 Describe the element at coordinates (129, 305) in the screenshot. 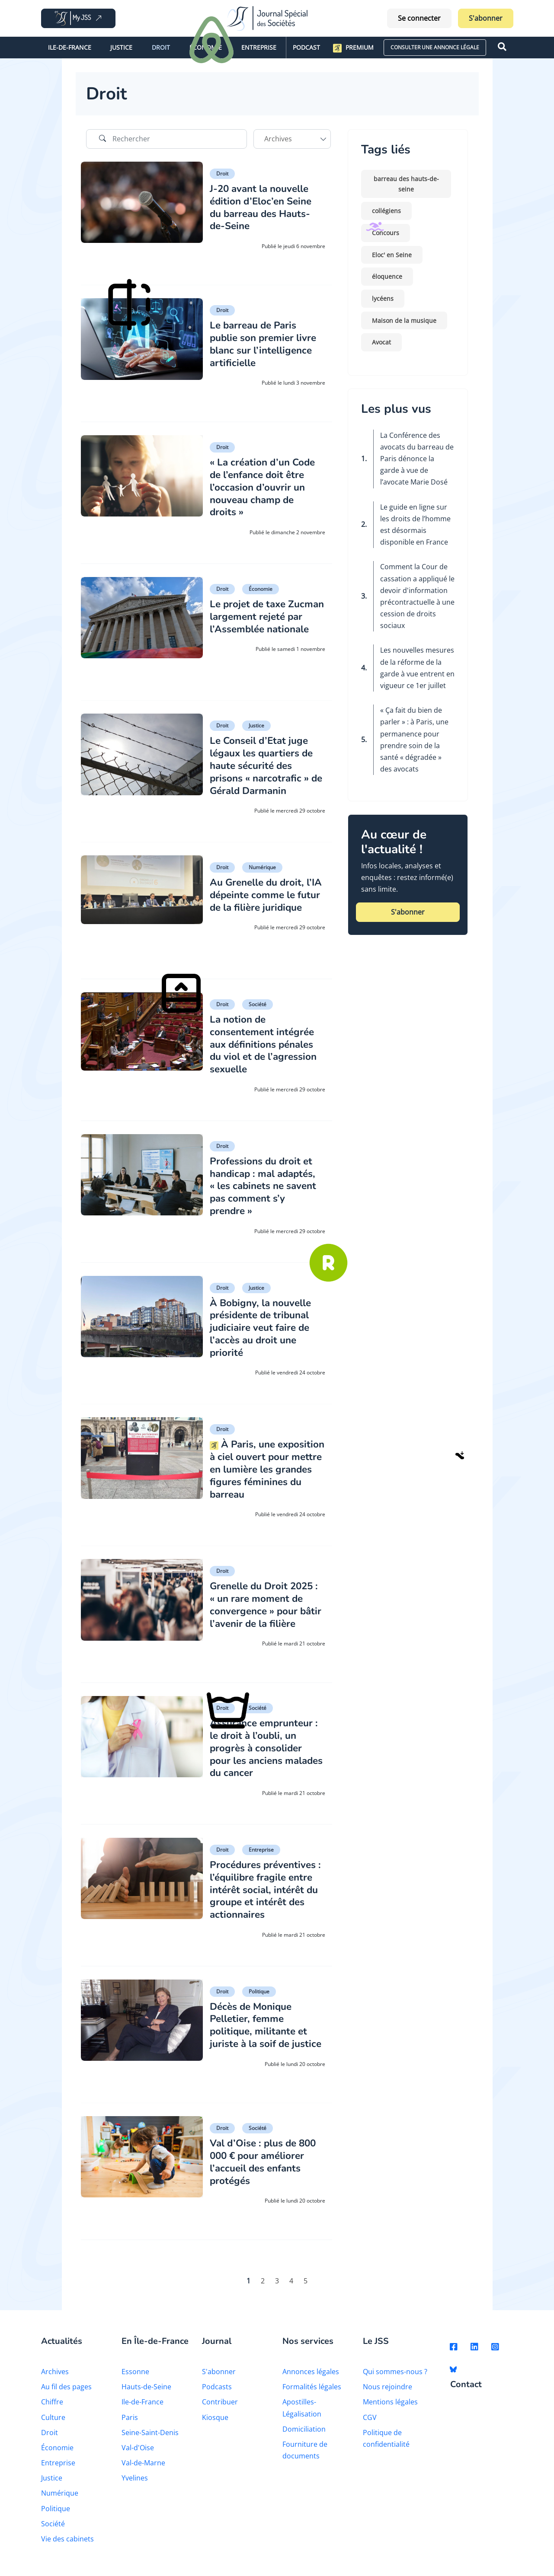

I see `toggle between two panel views` at that location.